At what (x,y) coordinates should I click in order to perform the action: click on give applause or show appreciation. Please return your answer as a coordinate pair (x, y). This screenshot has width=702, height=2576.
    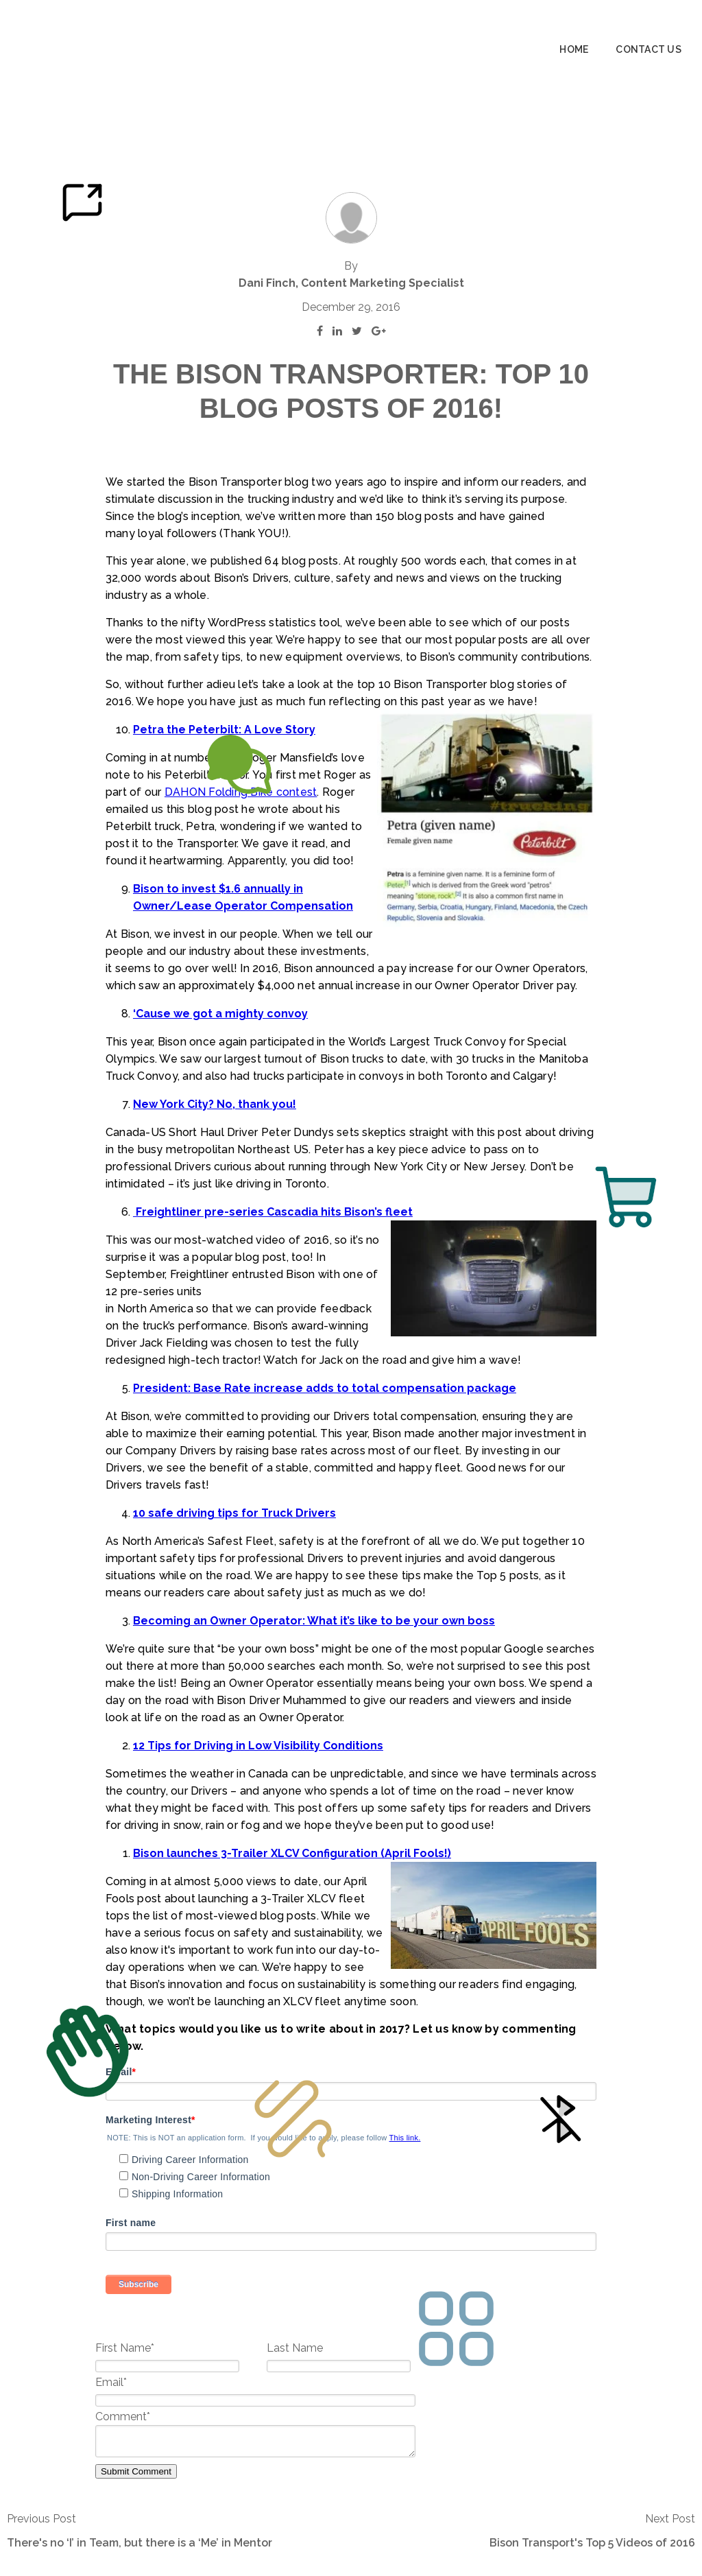
    Looking at the image, I should click on (89, 2051).